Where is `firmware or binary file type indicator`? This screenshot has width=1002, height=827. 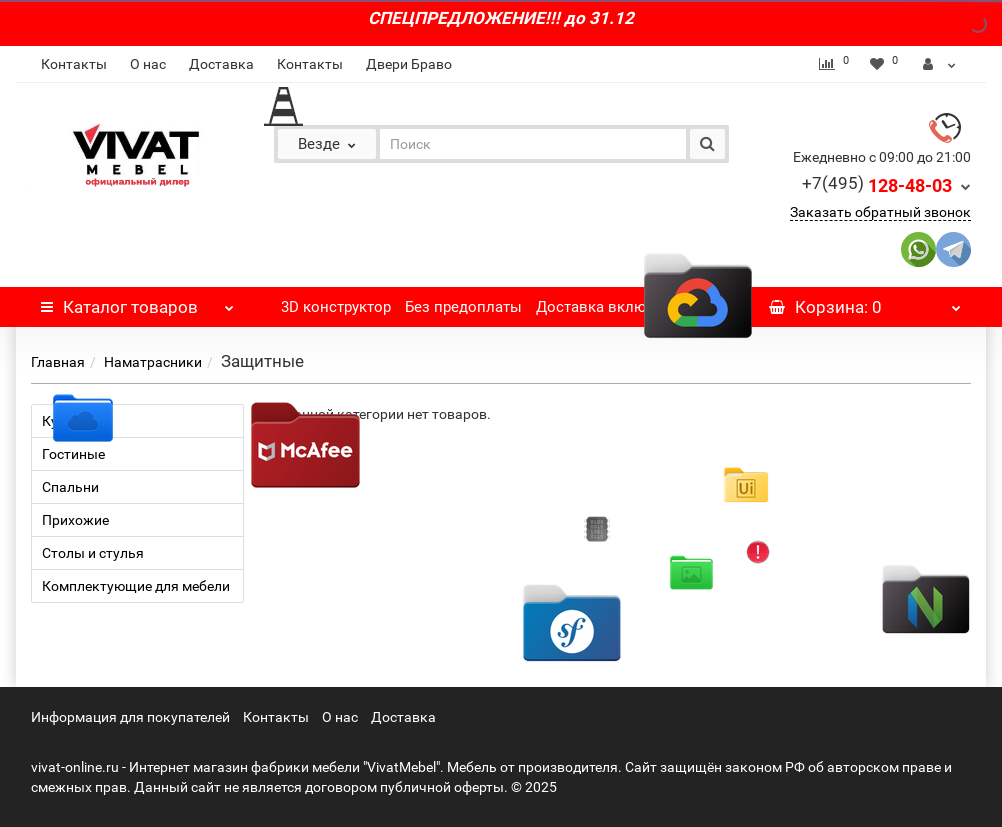
firmware or binary file type indicator is located at coordinates (597, 529).